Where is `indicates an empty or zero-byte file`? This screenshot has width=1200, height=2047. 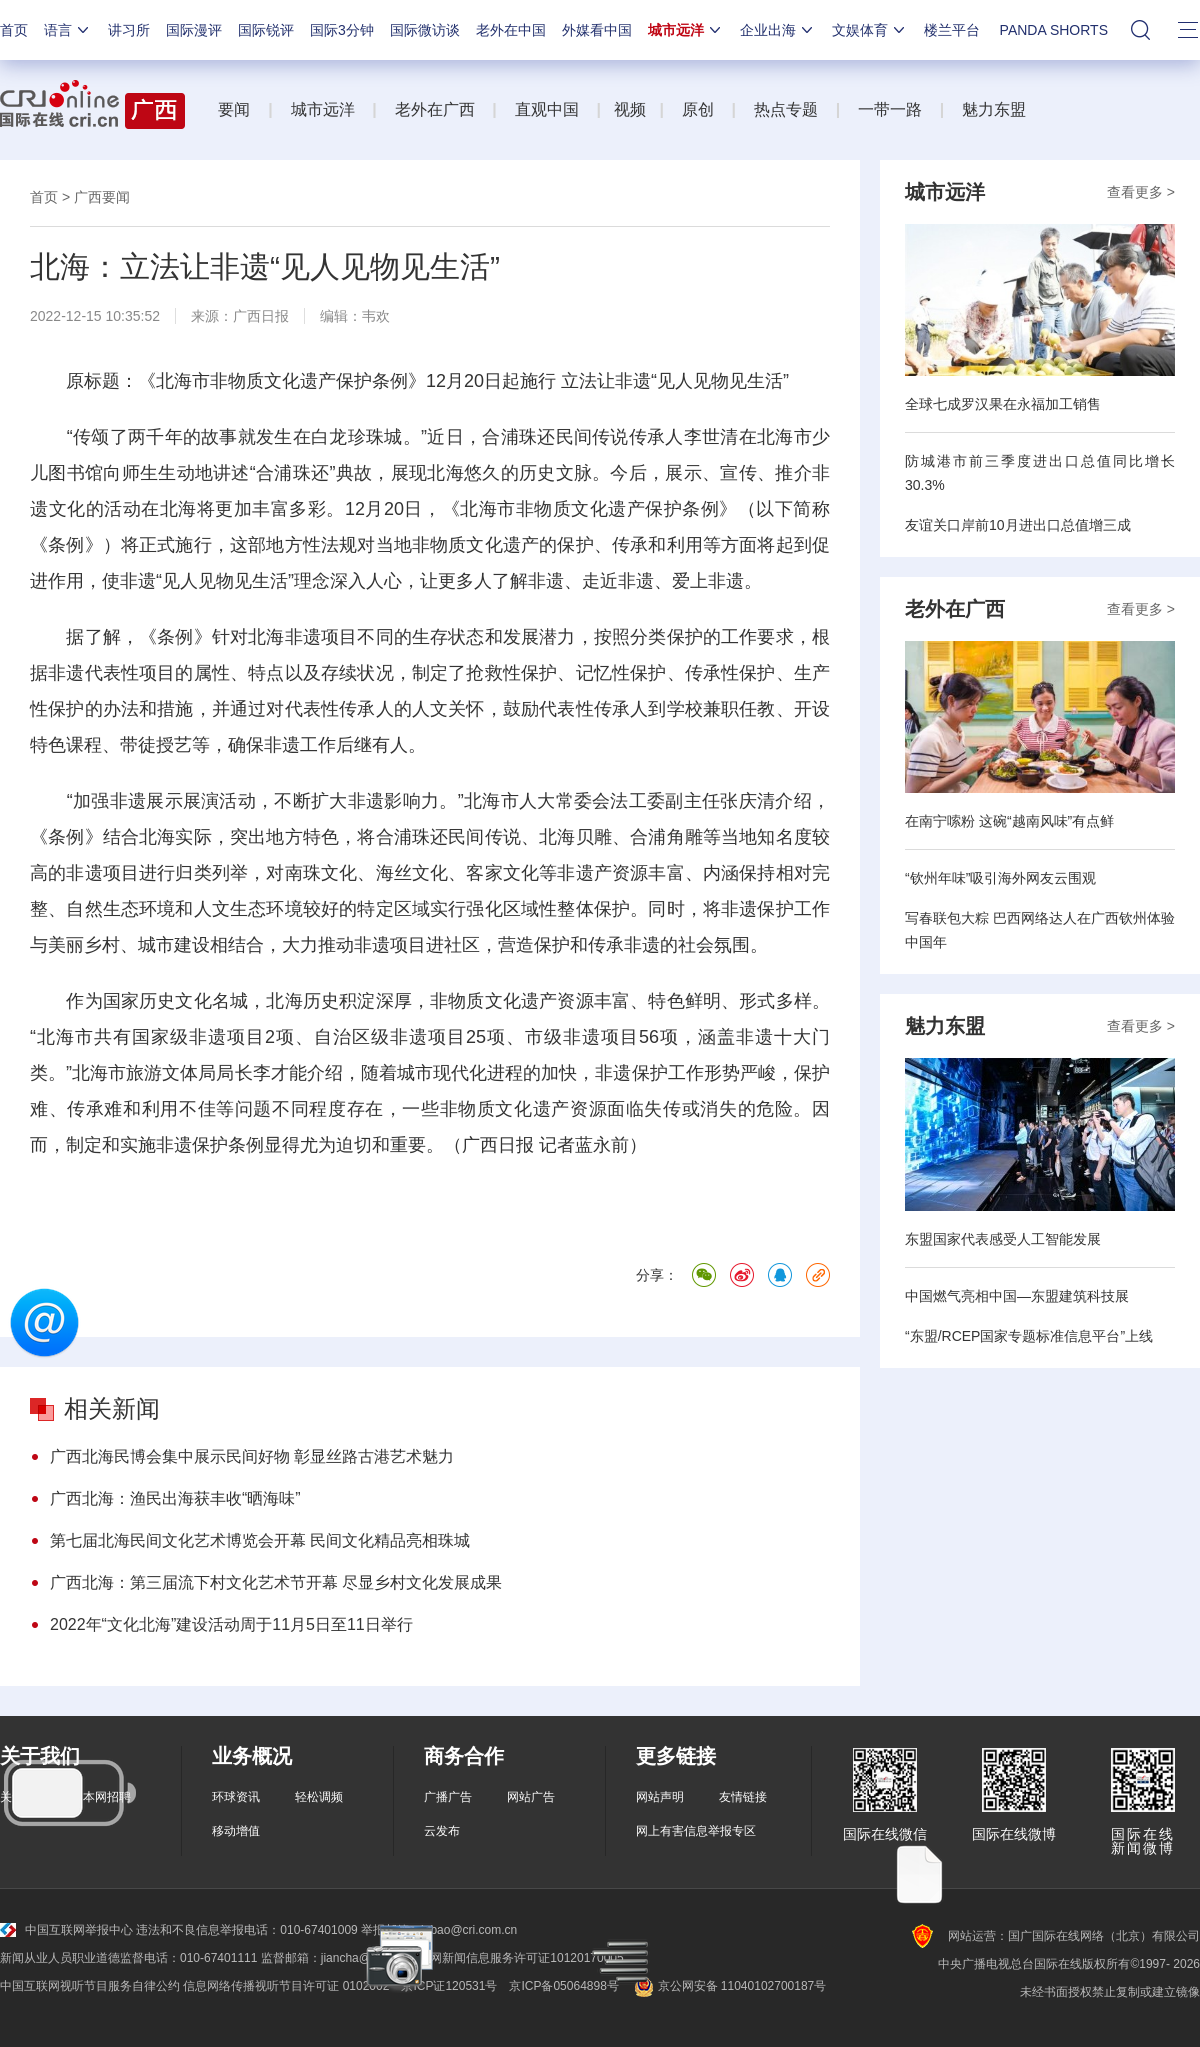
indicates an empty or zero-byte file is located at coordinates (919, 1874).